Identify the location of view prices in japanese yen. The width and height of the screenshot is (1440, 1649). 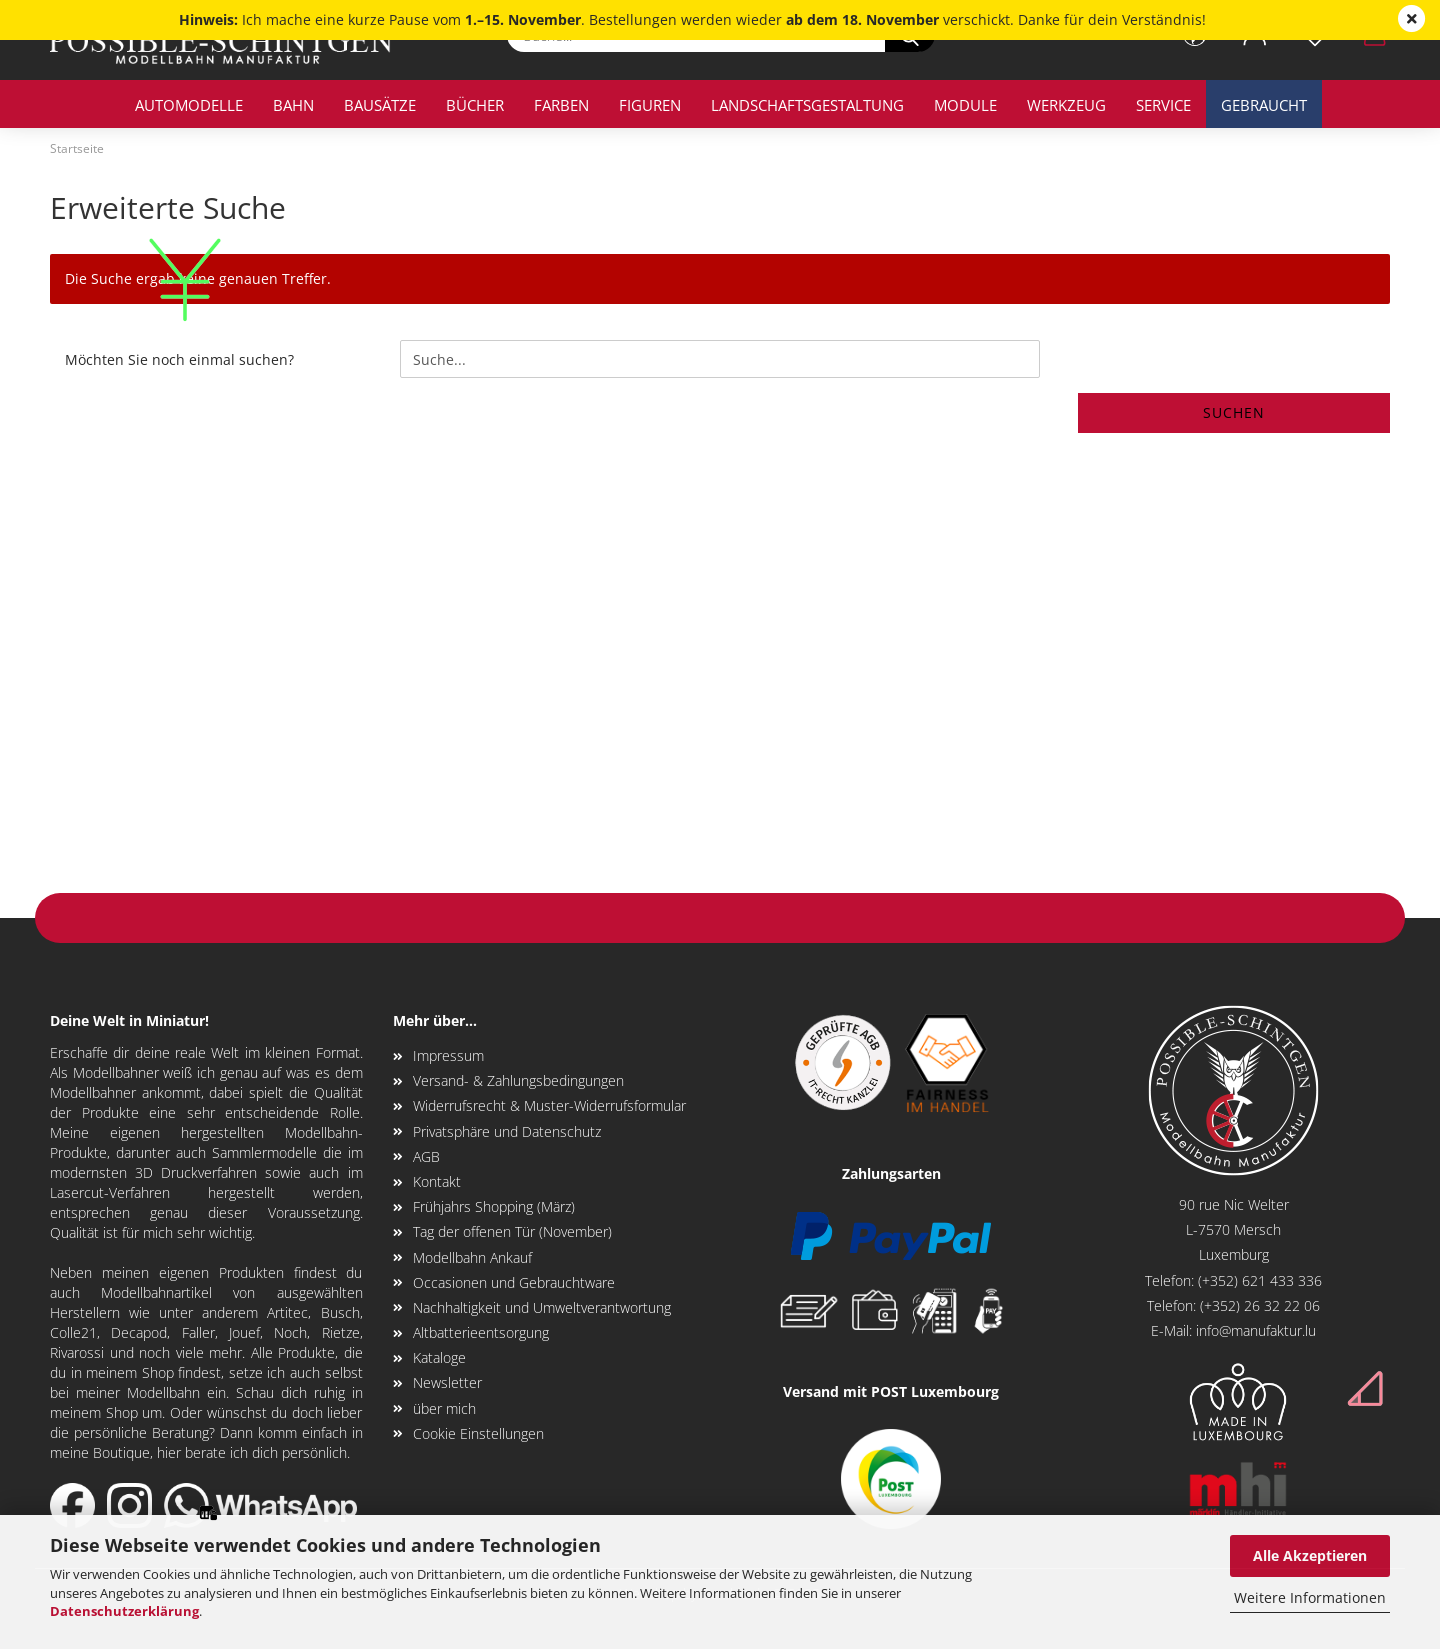
(185, 278).